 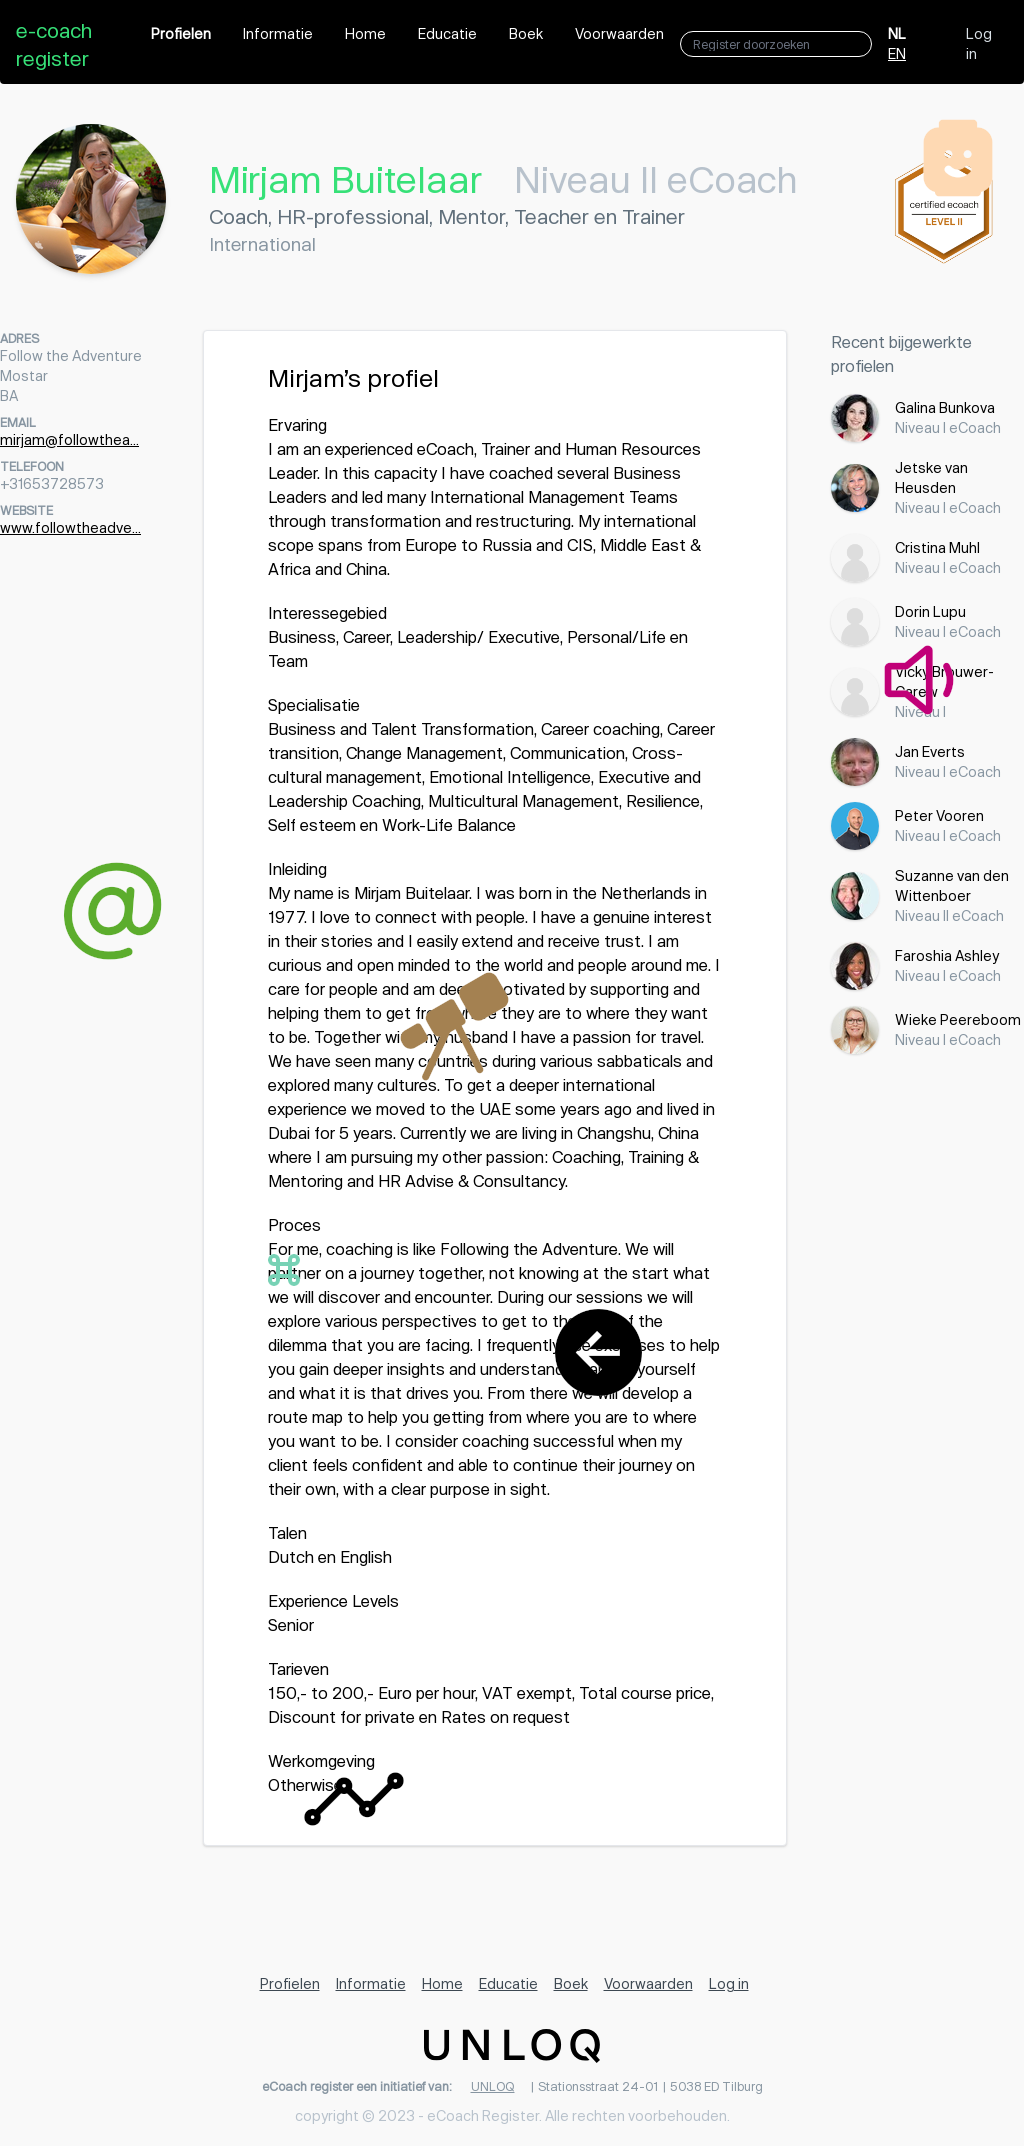 I want to click on explore or discover new content, so click(x=454, y=1026).